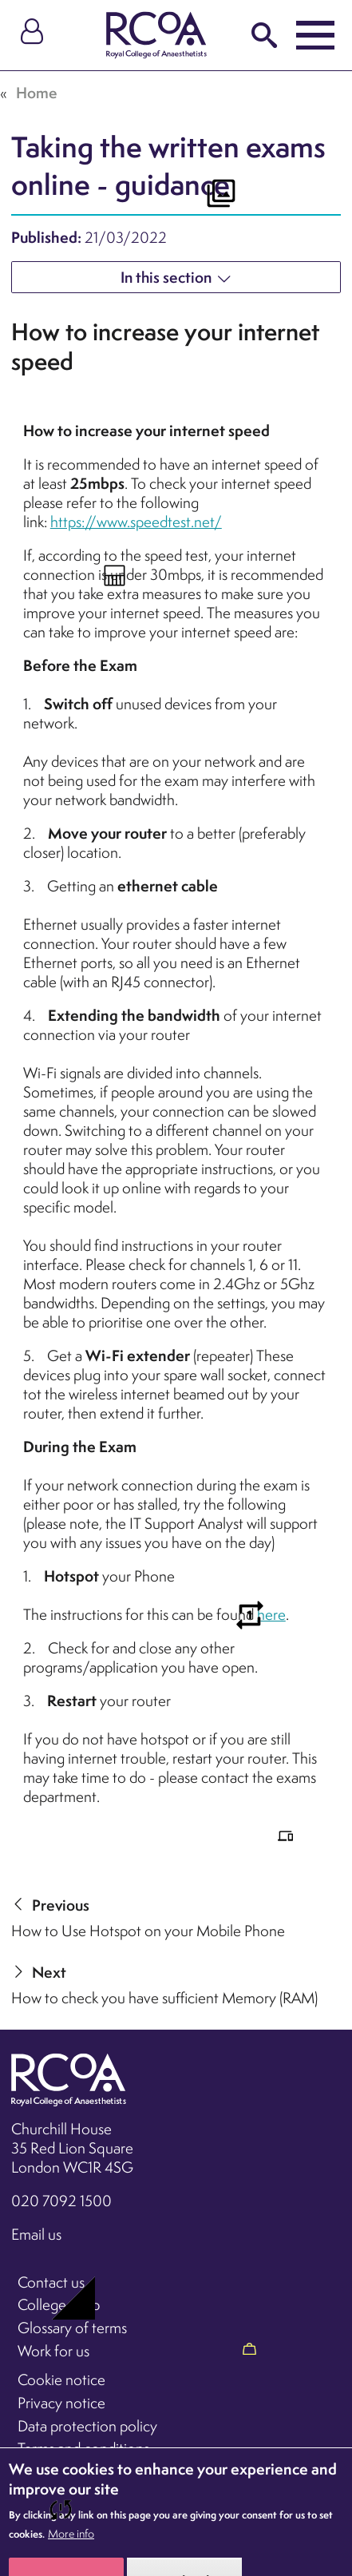 Image resolution: width=352 pixels, height=2576 pixels. Describe the element at coordinates (114, 575) in the screenshot. I see `toggle bottom panel visibility` at that location.